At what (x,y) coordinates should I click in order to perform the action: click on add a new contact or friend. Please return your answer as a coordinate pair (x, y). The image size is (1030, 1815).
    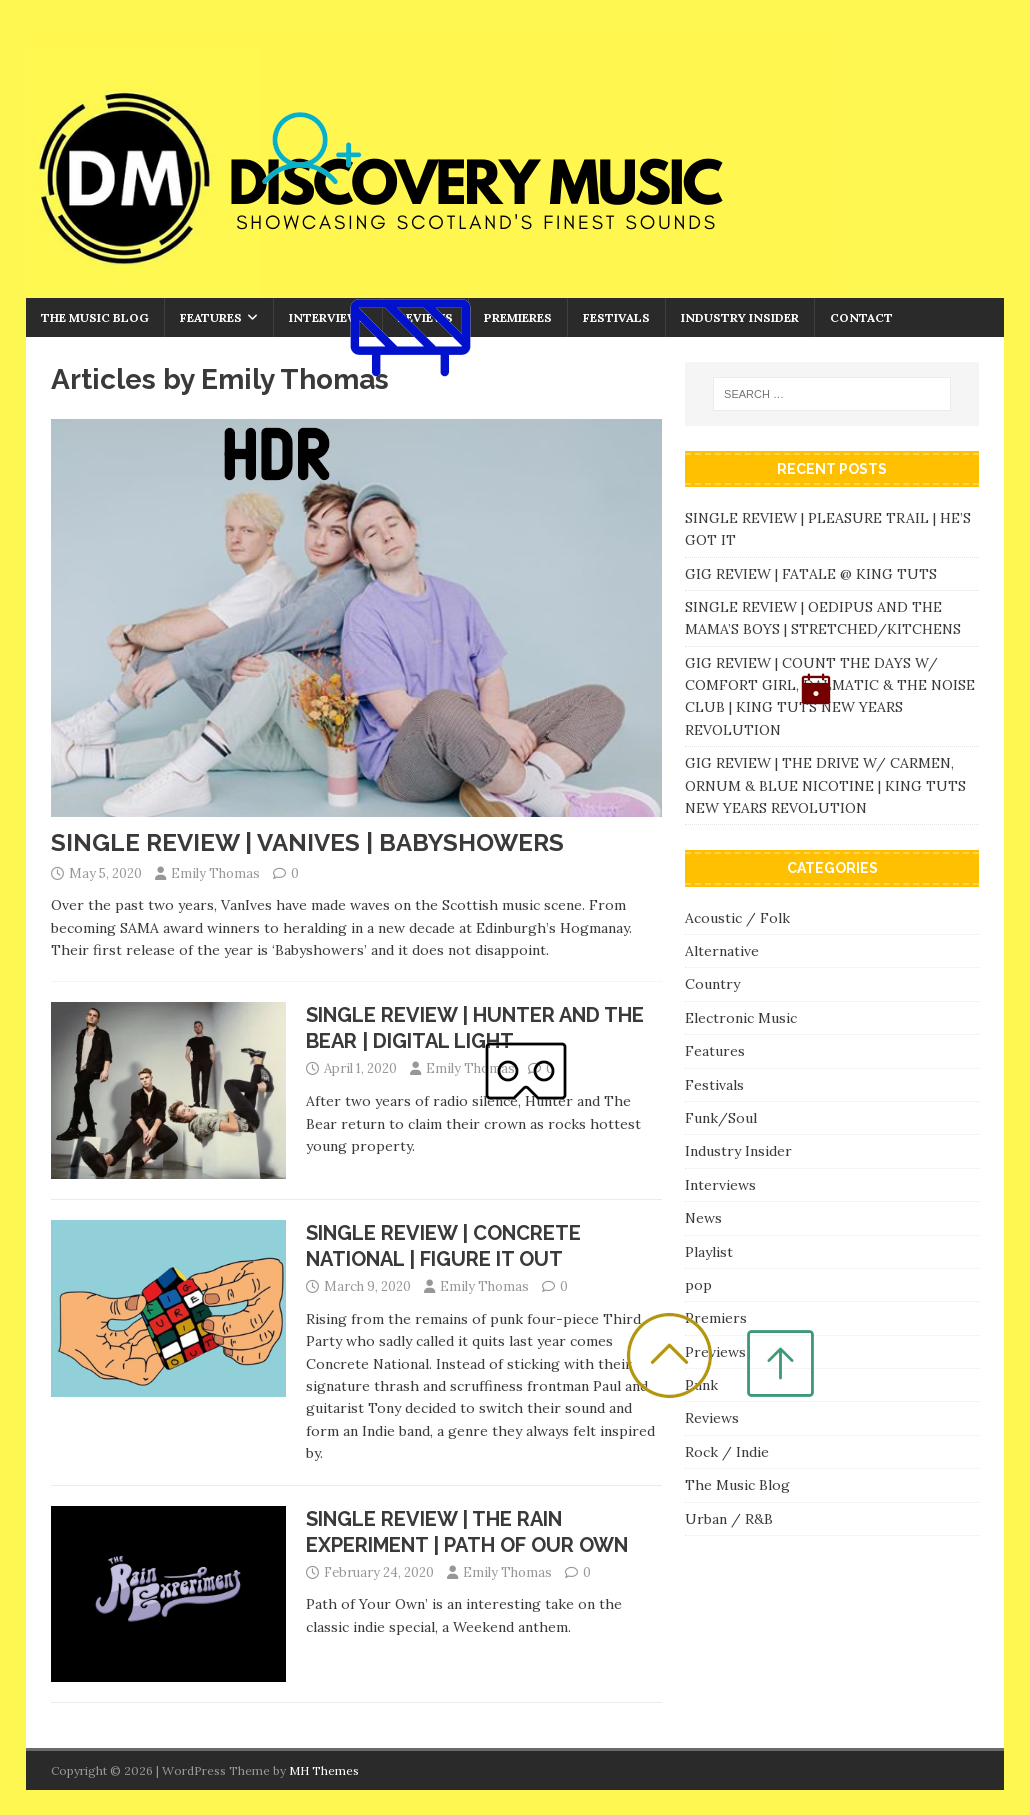
    Looking at the image, I should click on (308, 151).